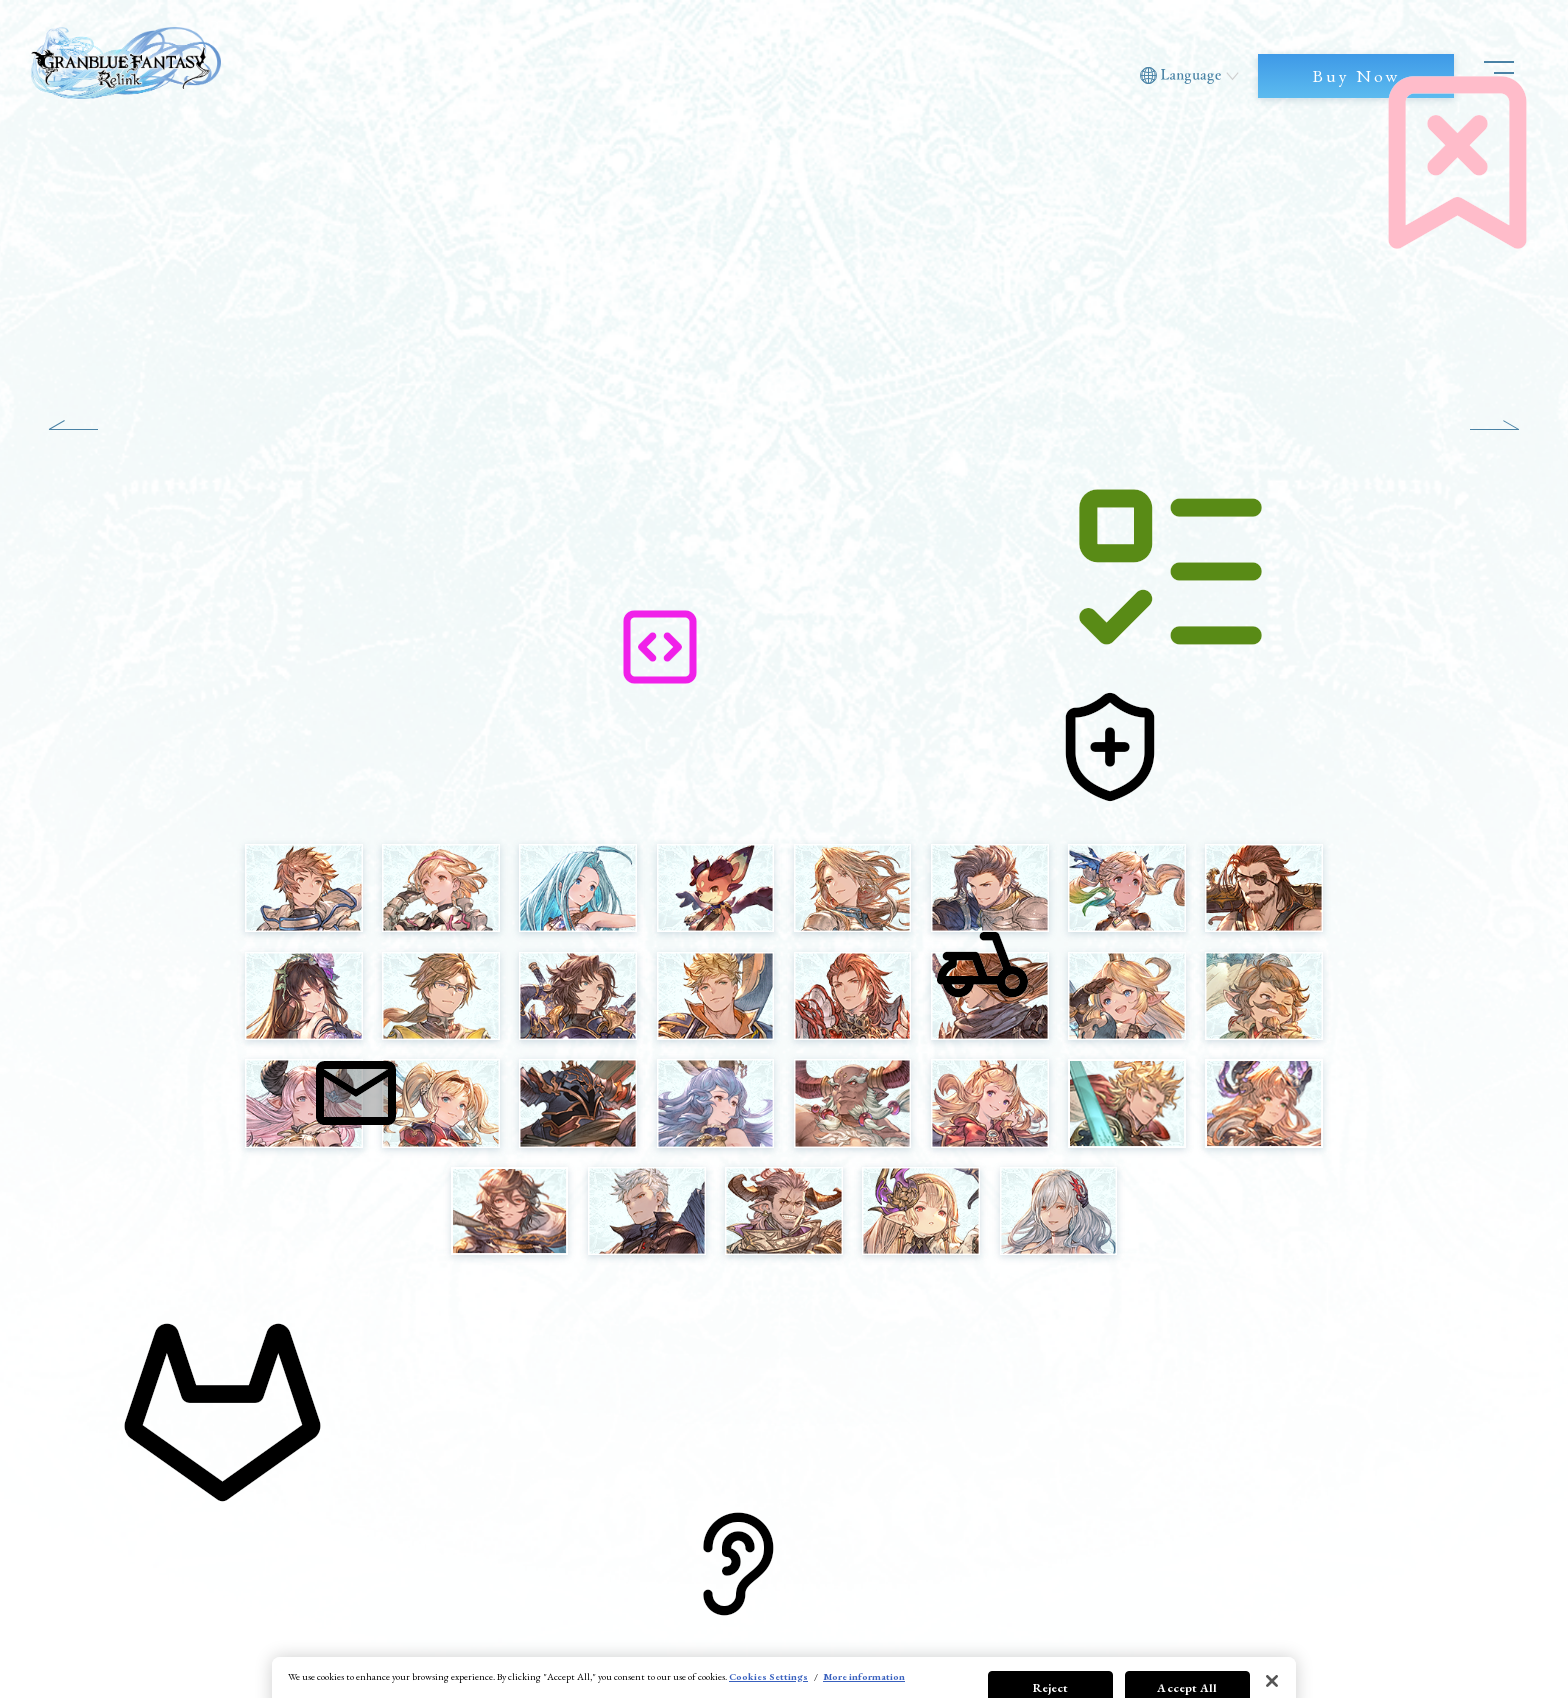  Describe the element at coordinates (736, 1564) in the screenshot. I see `access audio or sound settings` at that location.